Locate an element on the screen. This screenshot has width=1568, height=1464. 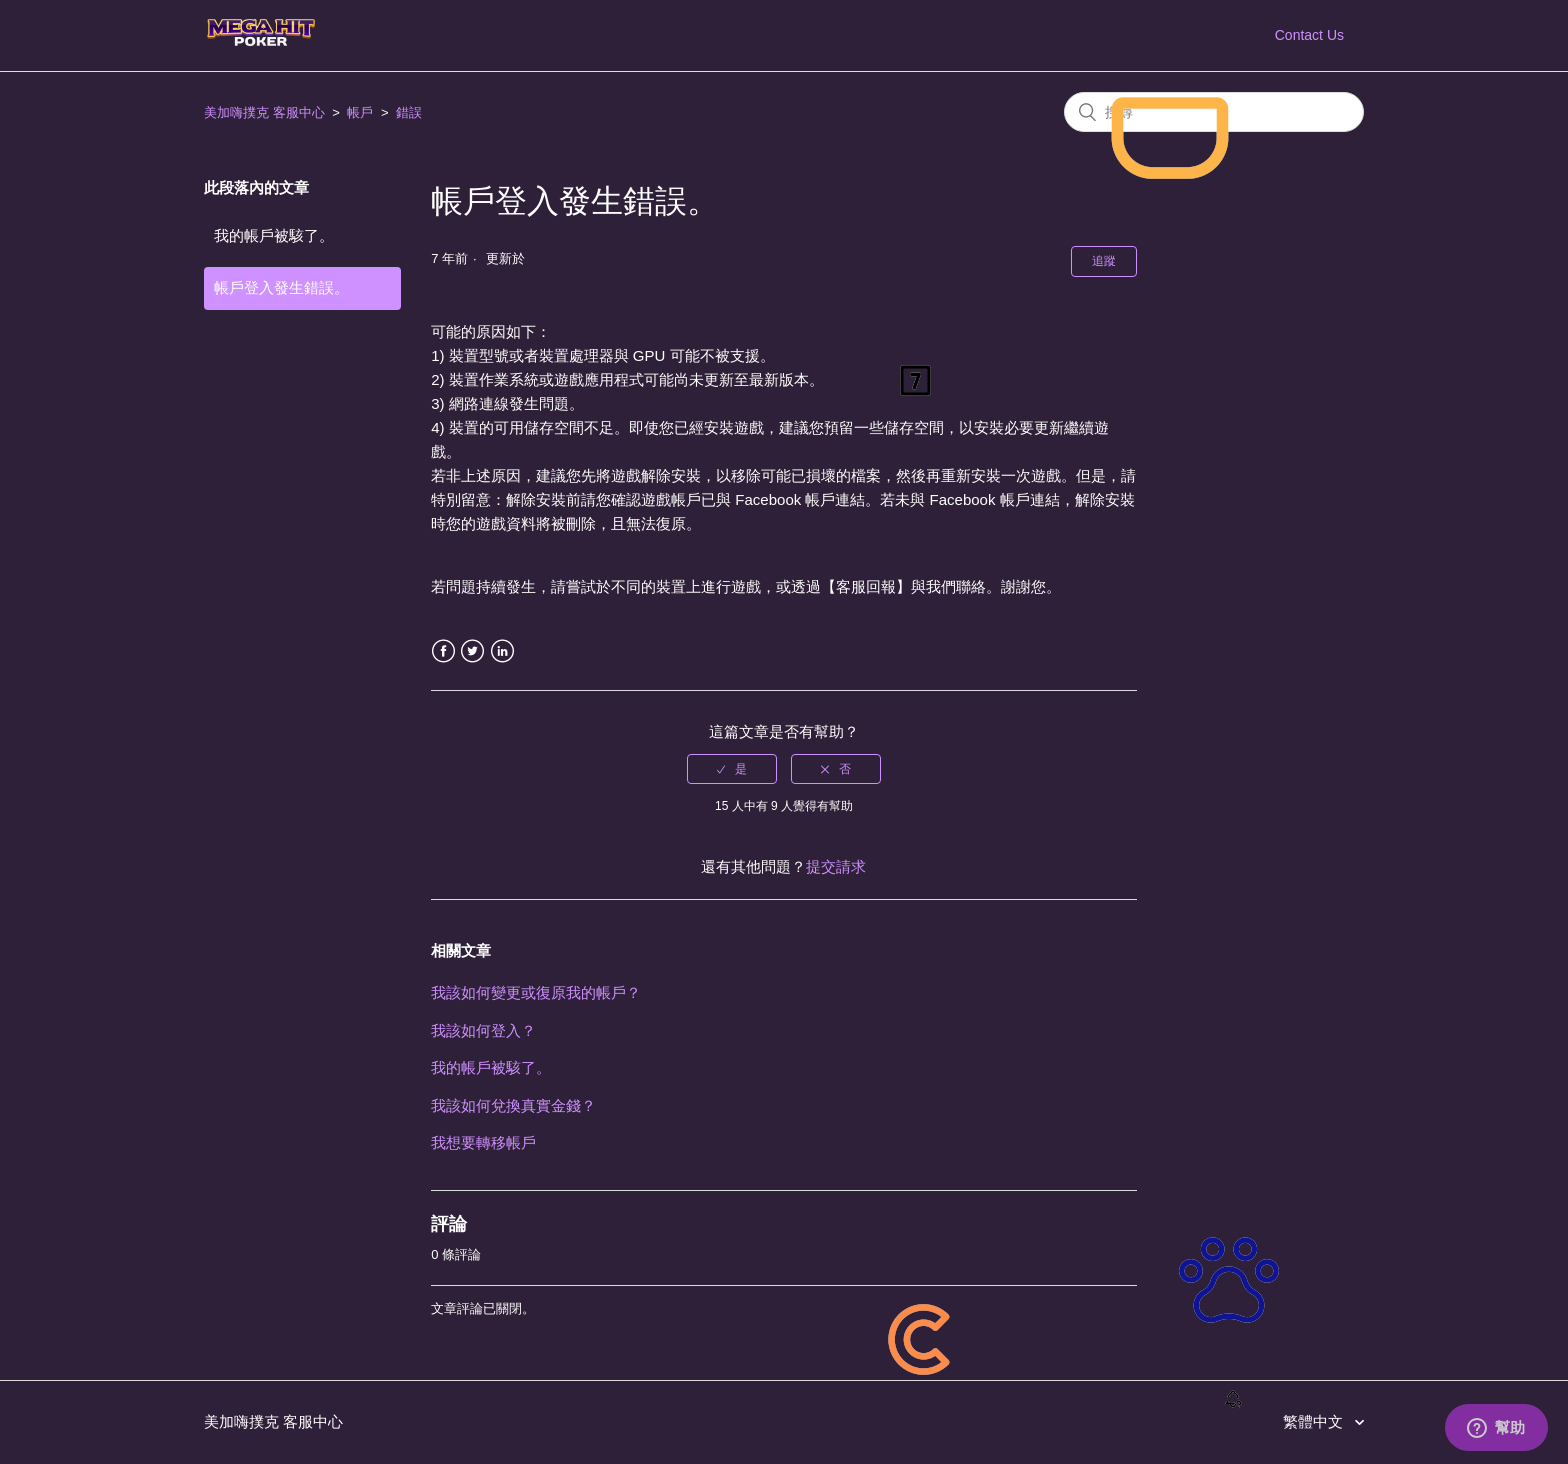
link to coinbase account is located at coordinates (920, 1339).